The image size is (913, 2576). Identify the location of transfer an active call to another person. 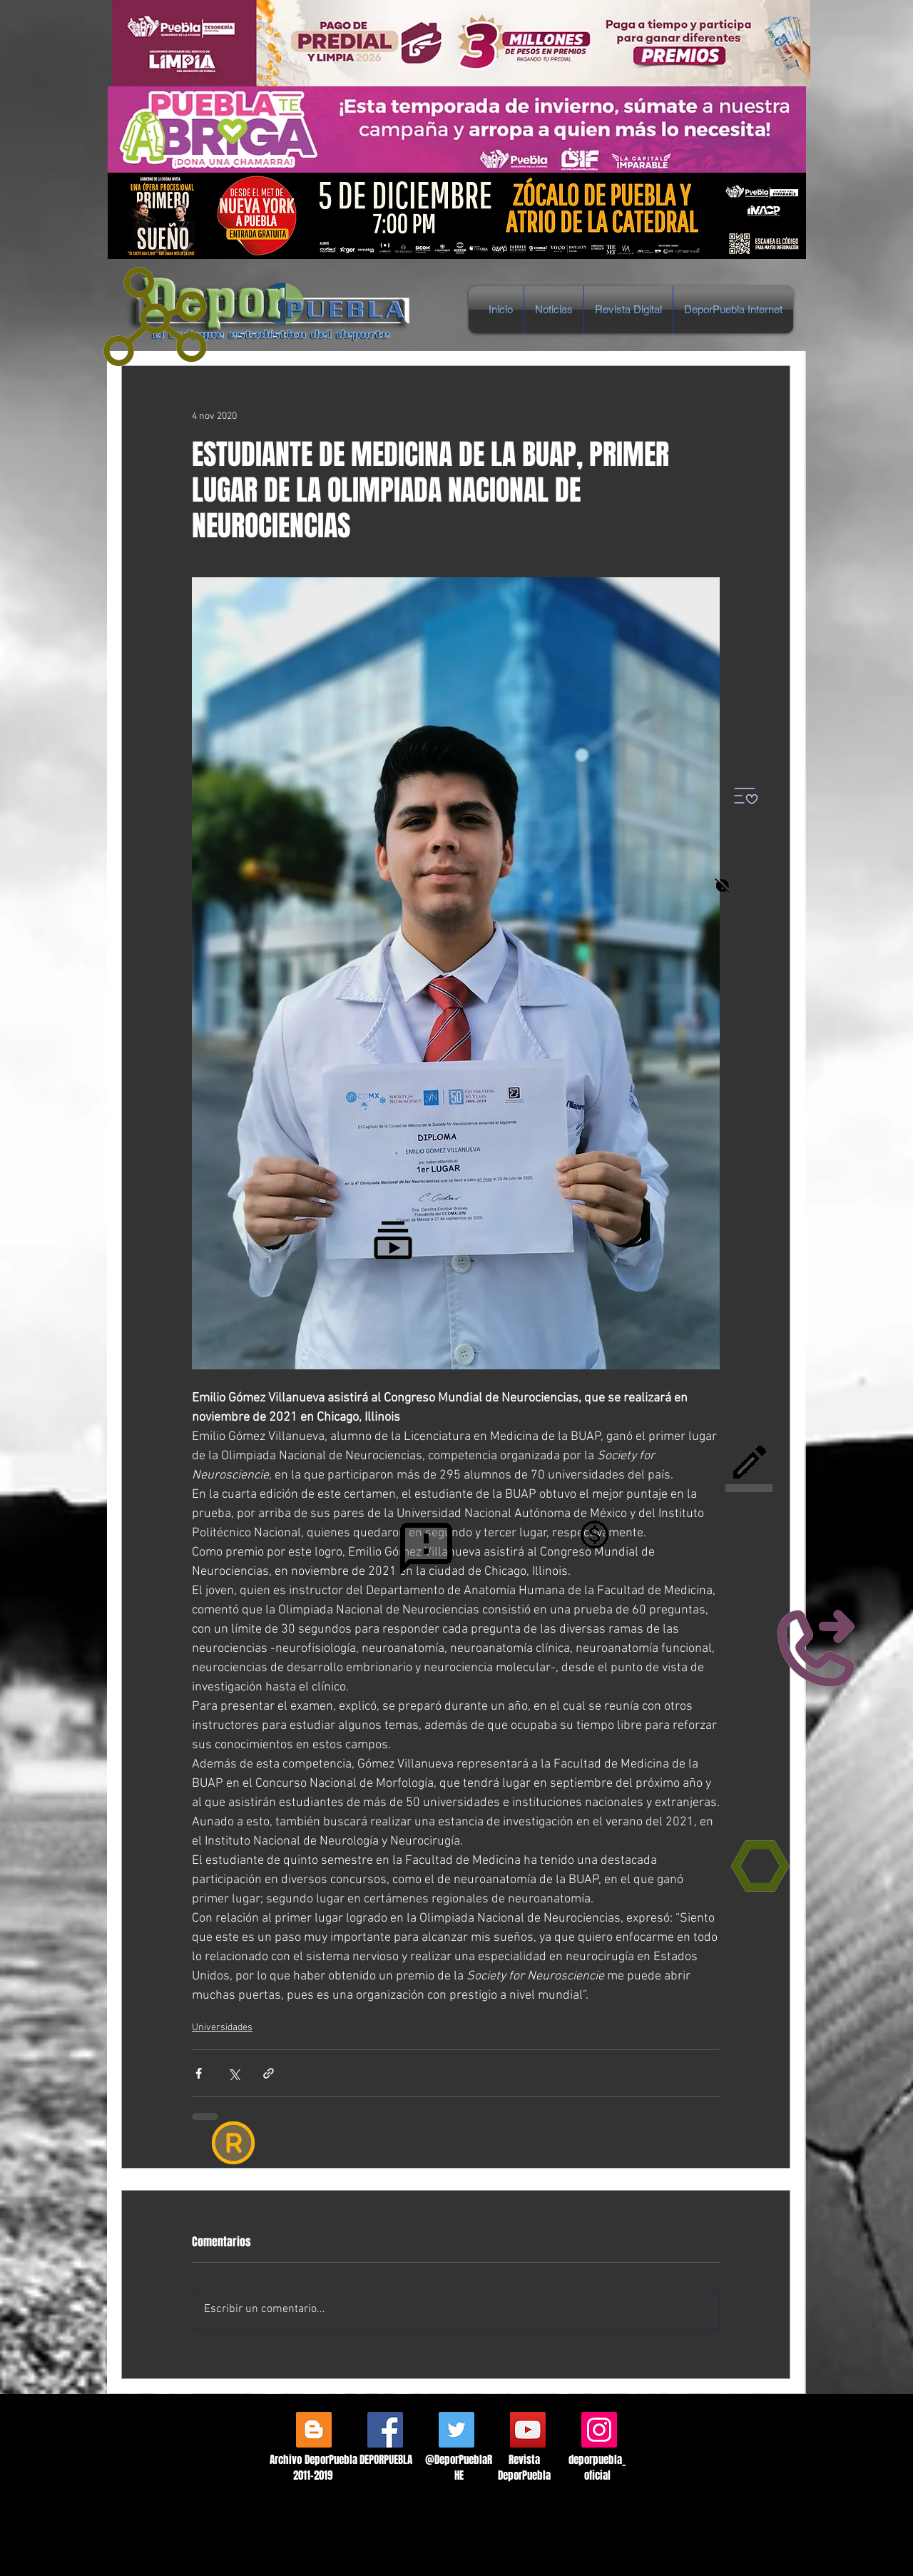
(817, 1647).